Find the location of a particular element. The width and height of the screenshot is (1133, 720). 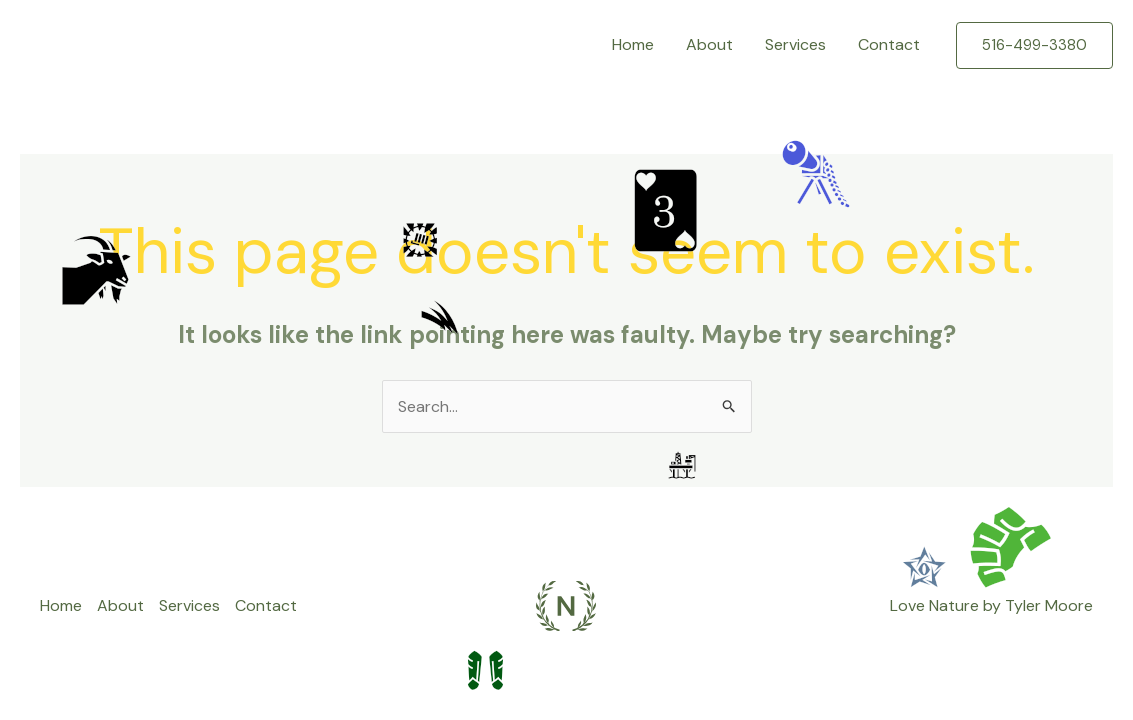

select machine gun weapon in game is located at coordinates (816, 174).